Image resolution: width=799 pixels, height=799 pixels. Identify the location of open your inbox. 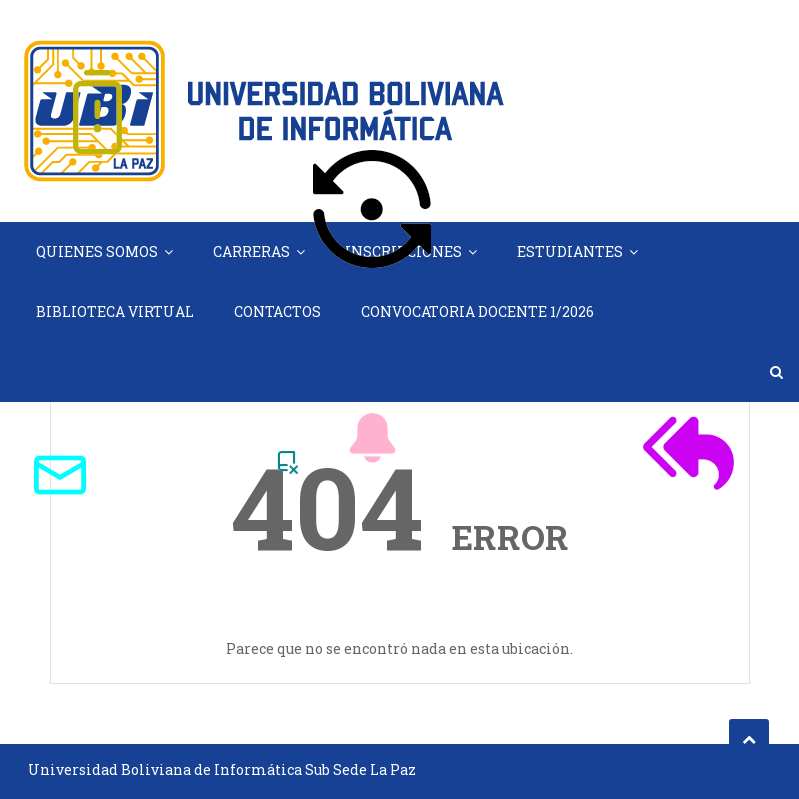
(60, 475).